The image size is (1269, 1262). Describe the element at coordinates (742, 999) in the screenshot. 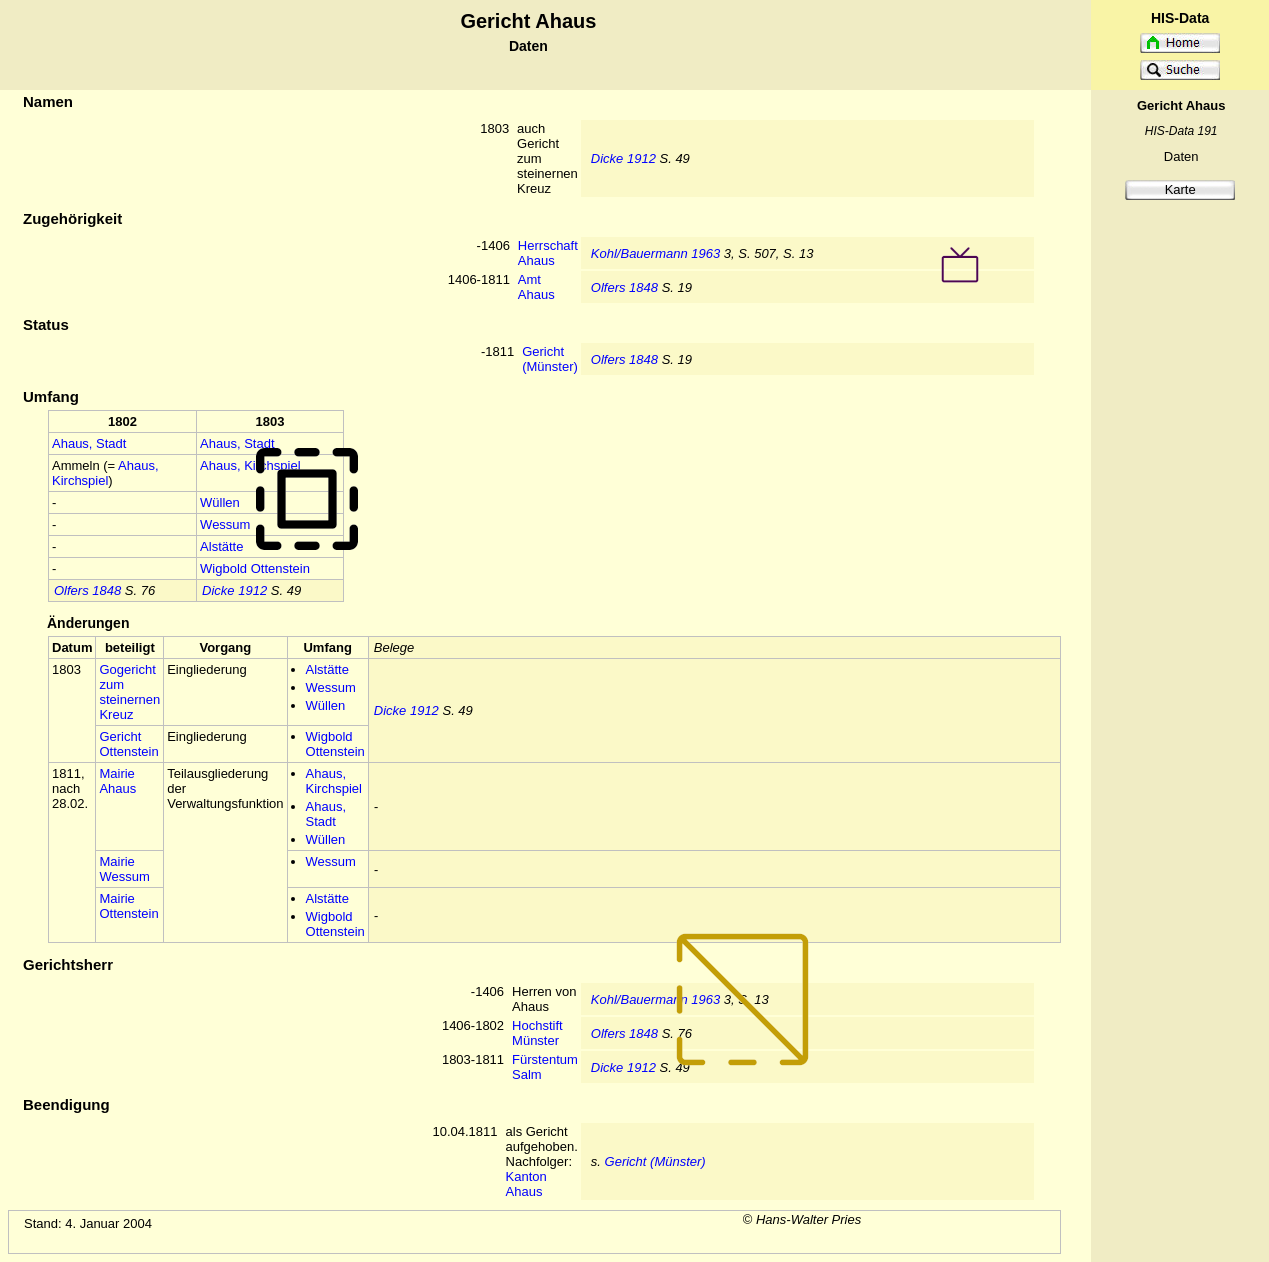

I see `invert current selection` at that location.